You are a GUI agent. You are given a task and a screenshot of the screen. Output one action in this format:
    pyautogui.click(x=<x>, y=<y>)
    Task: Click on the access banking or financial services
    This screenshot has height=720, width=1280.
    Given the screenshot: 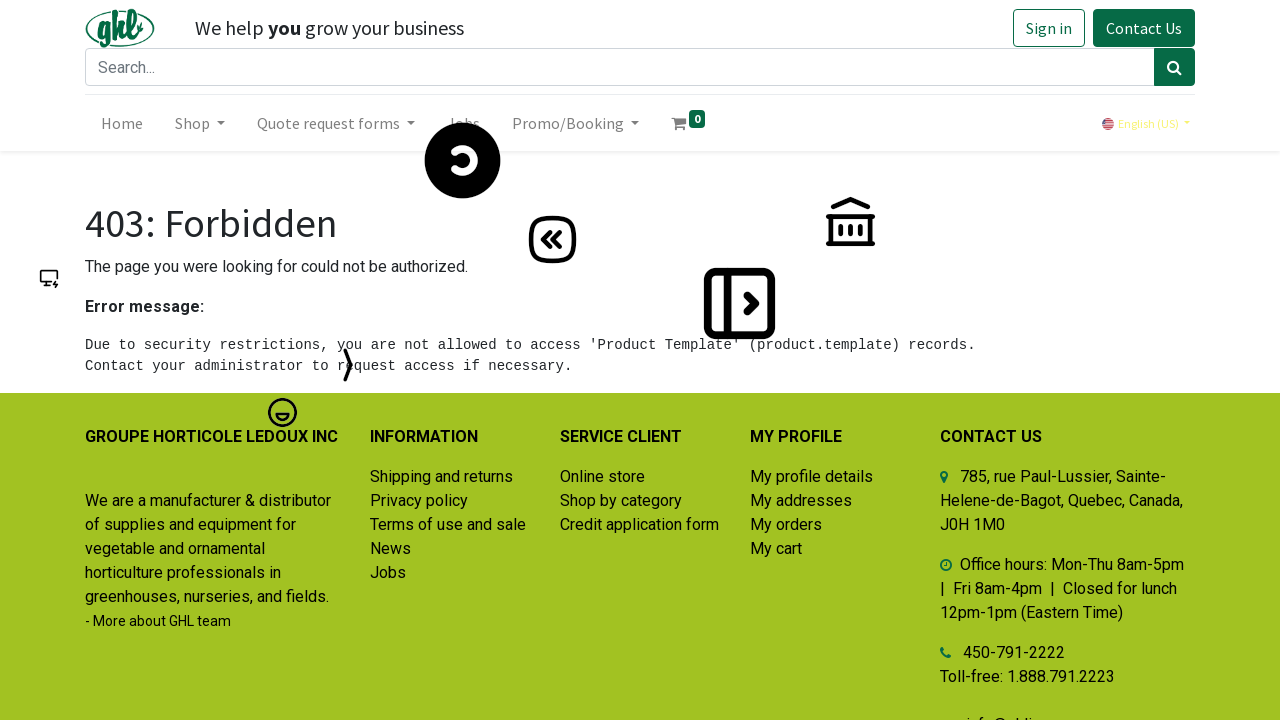 What is the action you would take?
    pyautogui.click(x=850, y=221)
    